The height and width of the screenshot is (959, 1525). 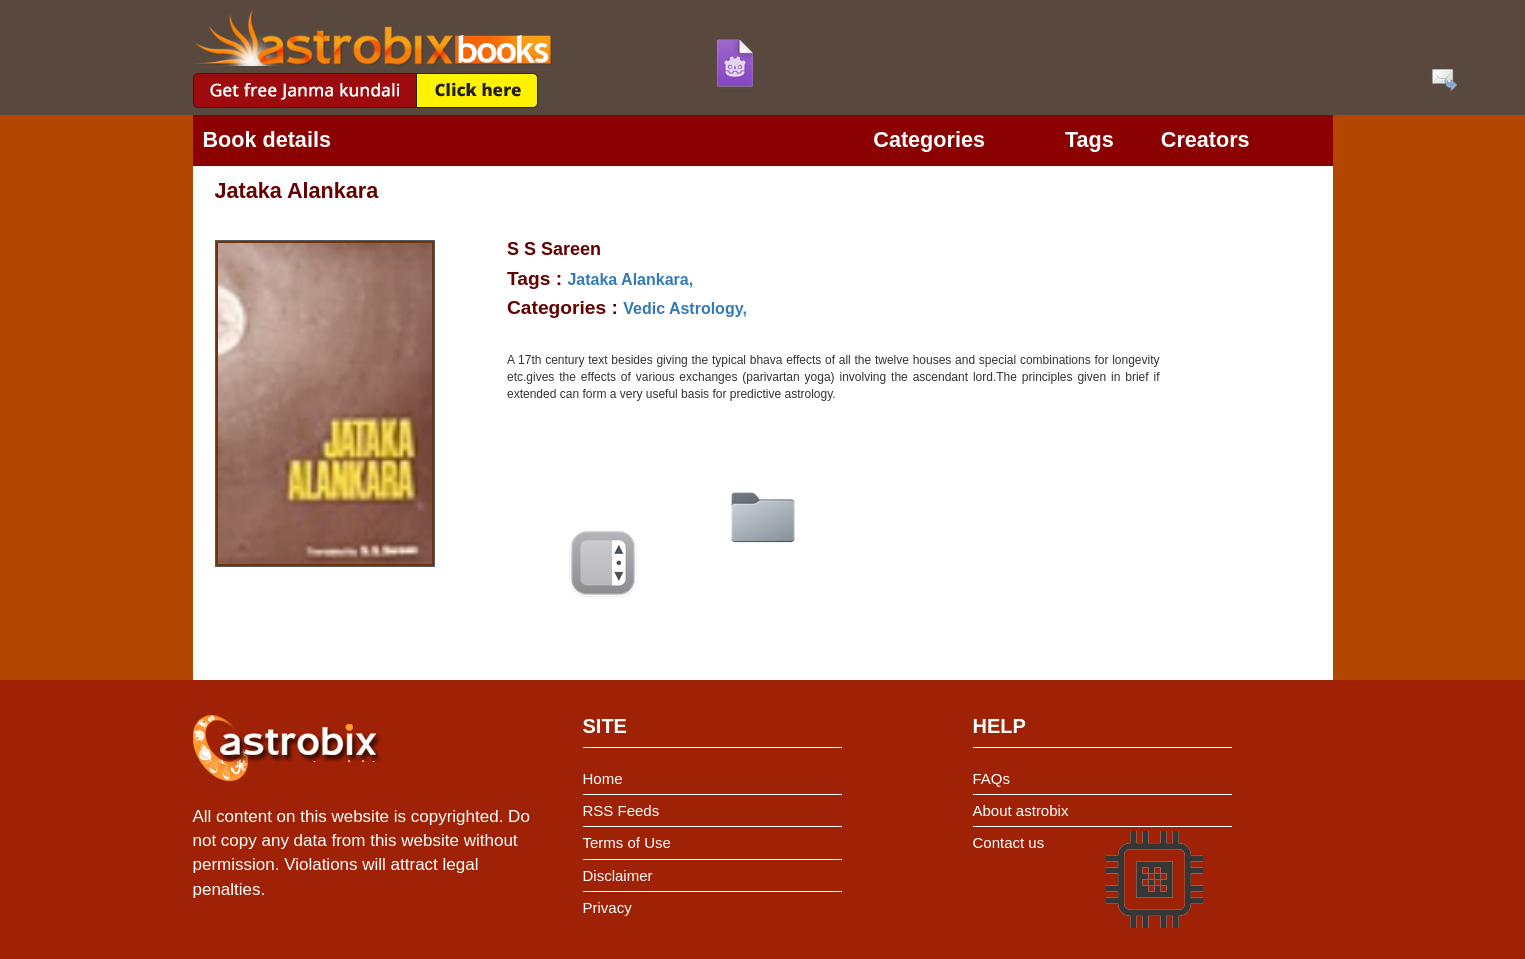 What do you see at coordinates (1154, 879) in the screenshot?
I see `access electronics or hardware settings` at bounding box center [1154, 879].